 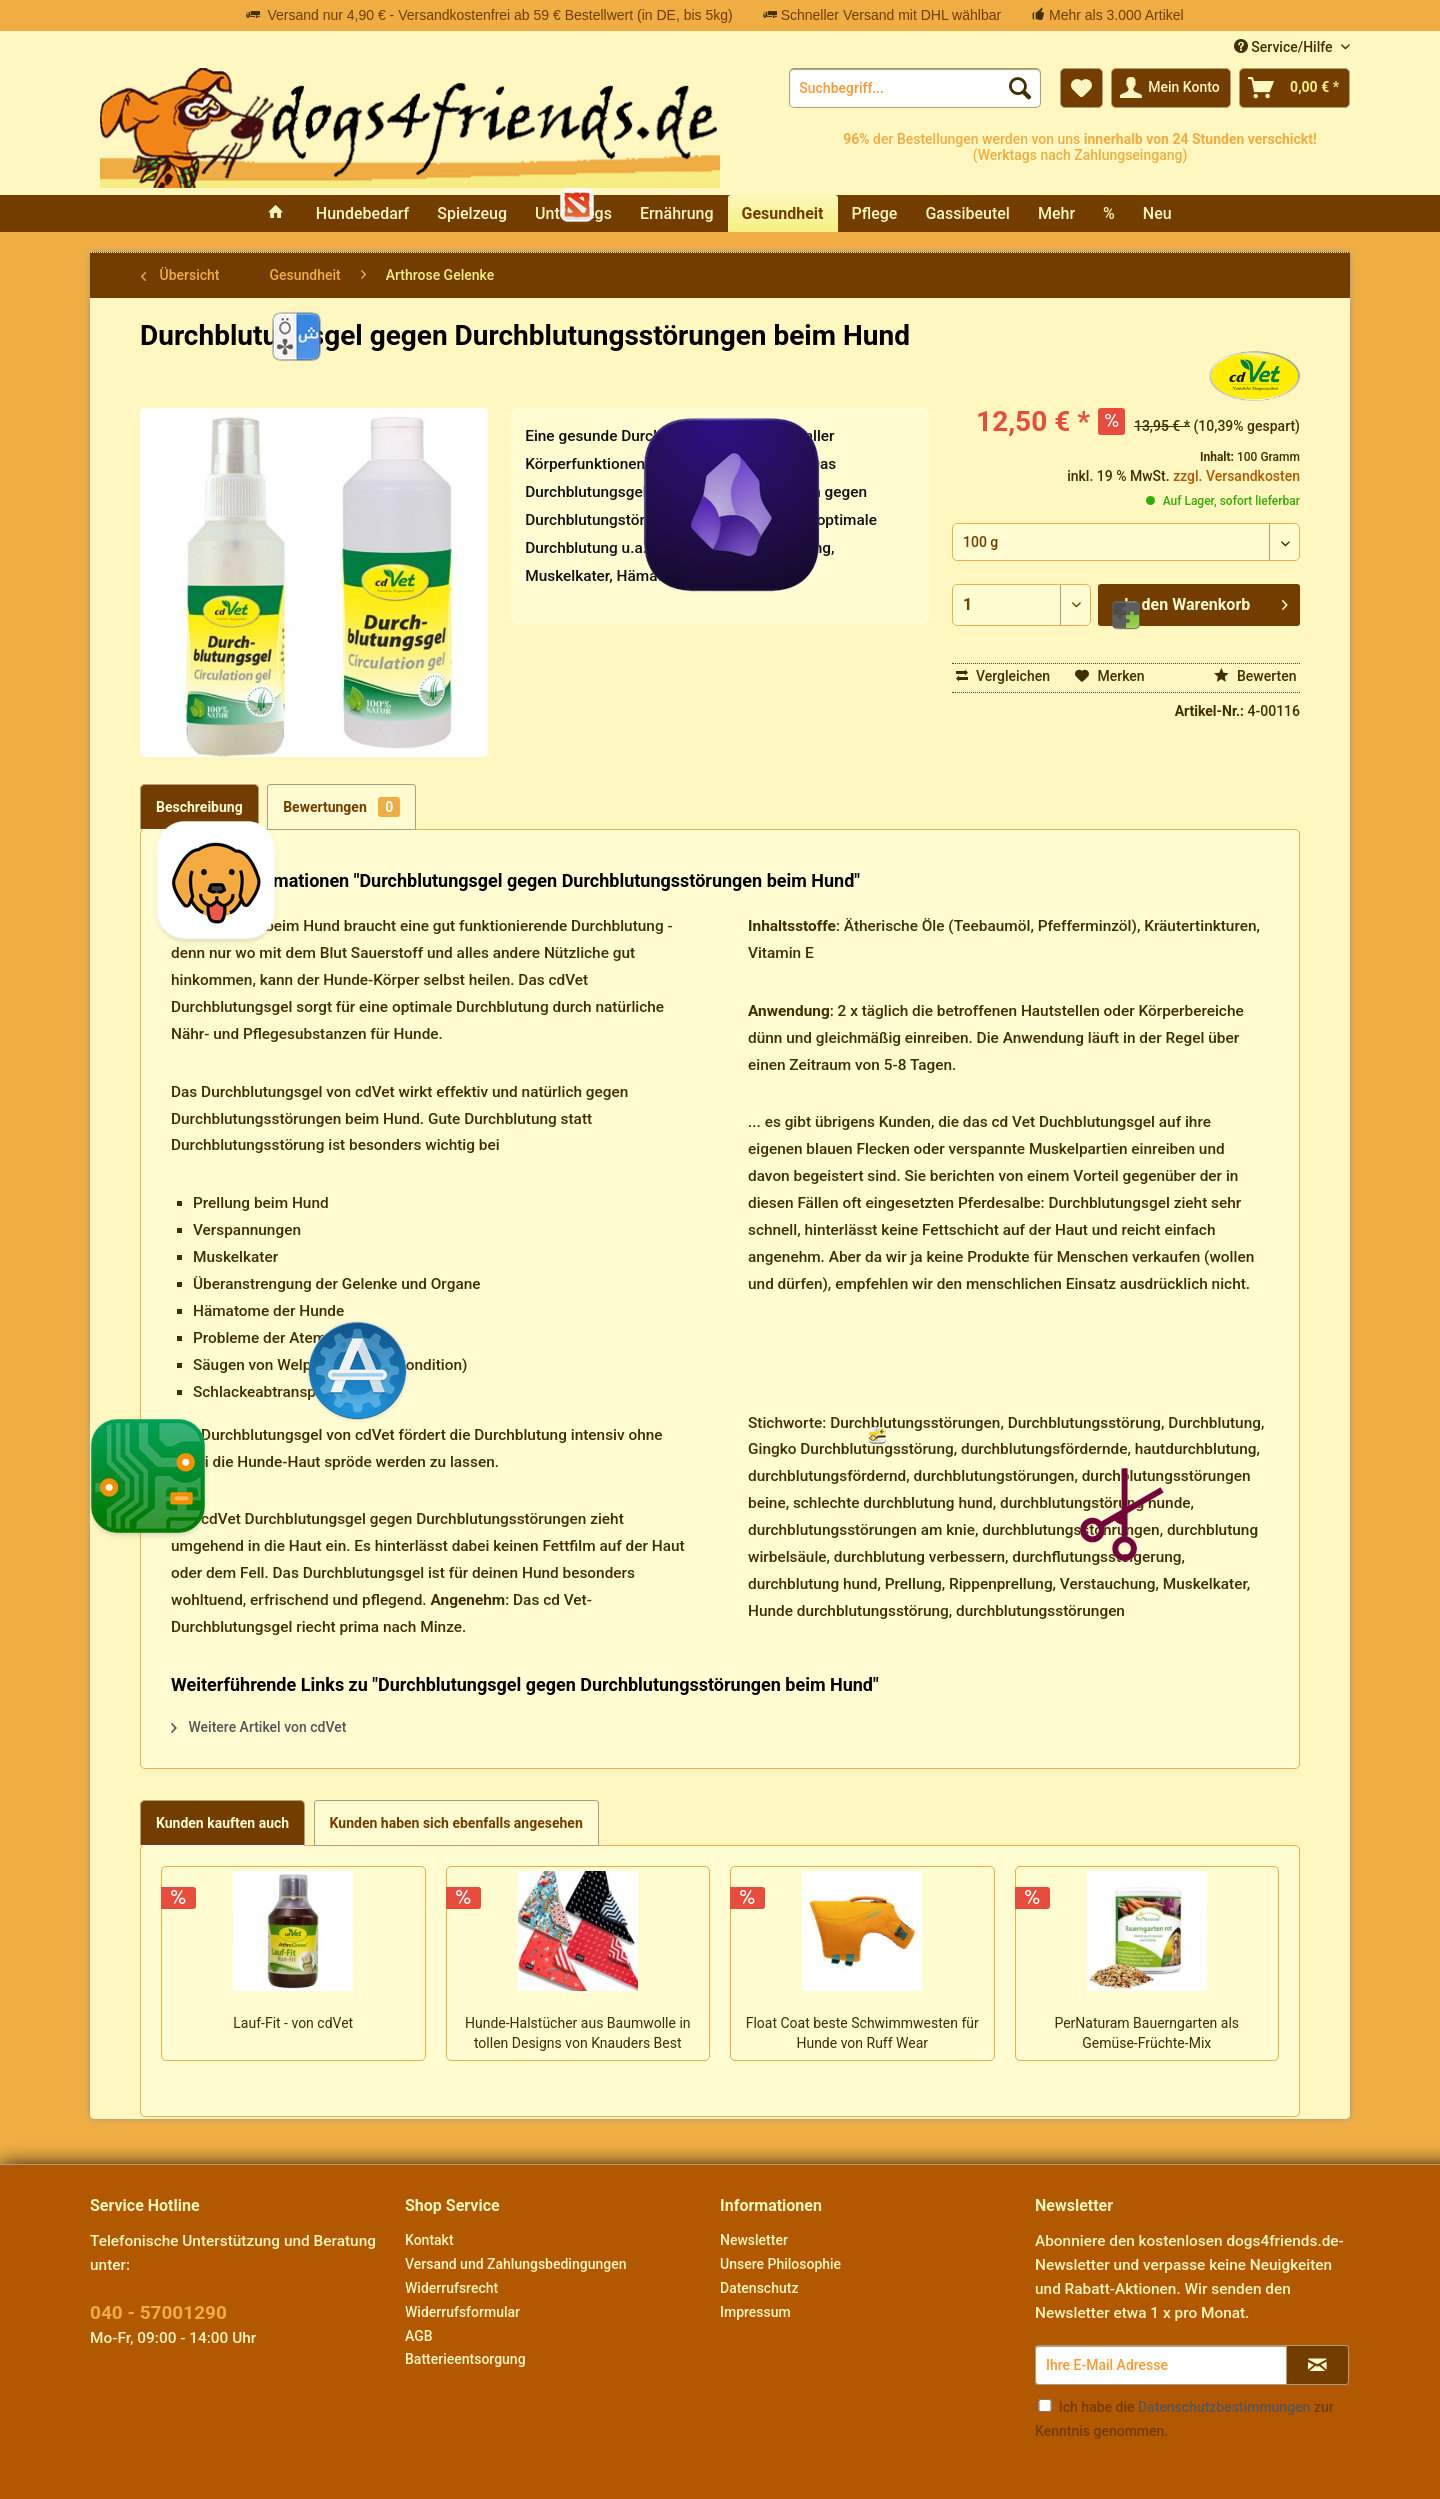 I want to click on launch Dota 2 game, so click(x=577, y=205).